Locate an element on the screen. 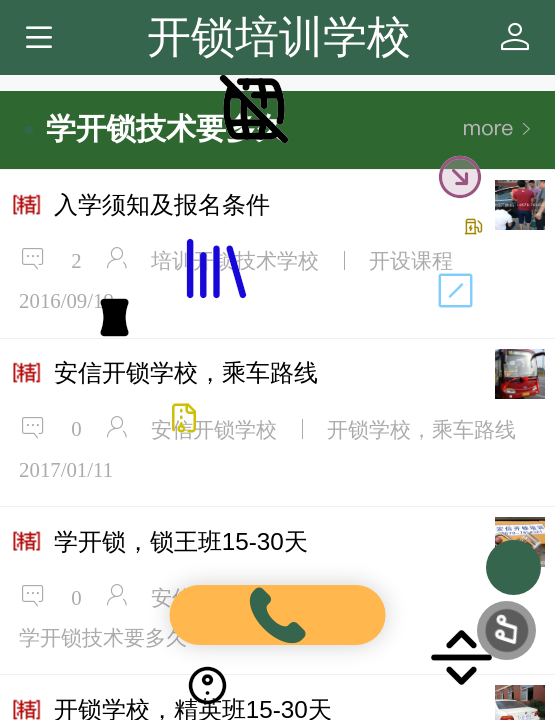 The height and width of the screenshot is (720, 555). open a compressed or zipped file is located at coordinates (184, 418).